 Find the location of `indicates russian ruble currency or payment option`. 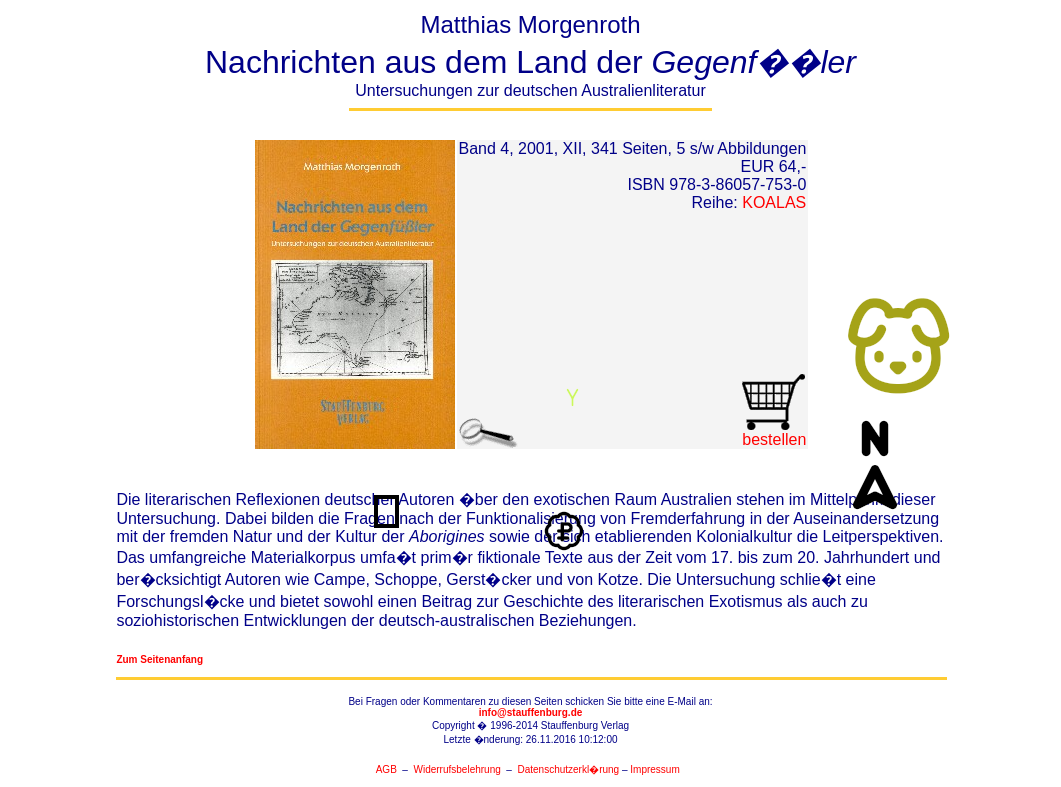

indicates russian ruble currency or payment option is located at coordinates (564, 531).